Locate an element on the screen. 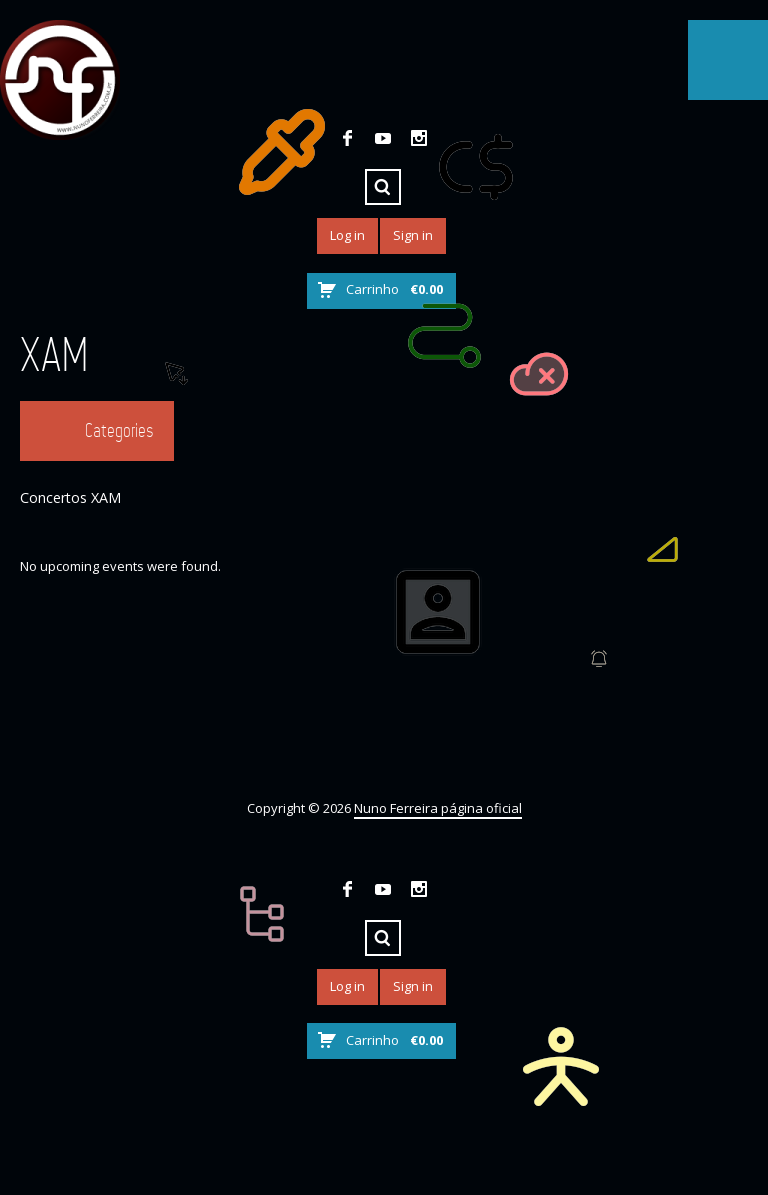  view user profile is located at coordinates (561, 1068).